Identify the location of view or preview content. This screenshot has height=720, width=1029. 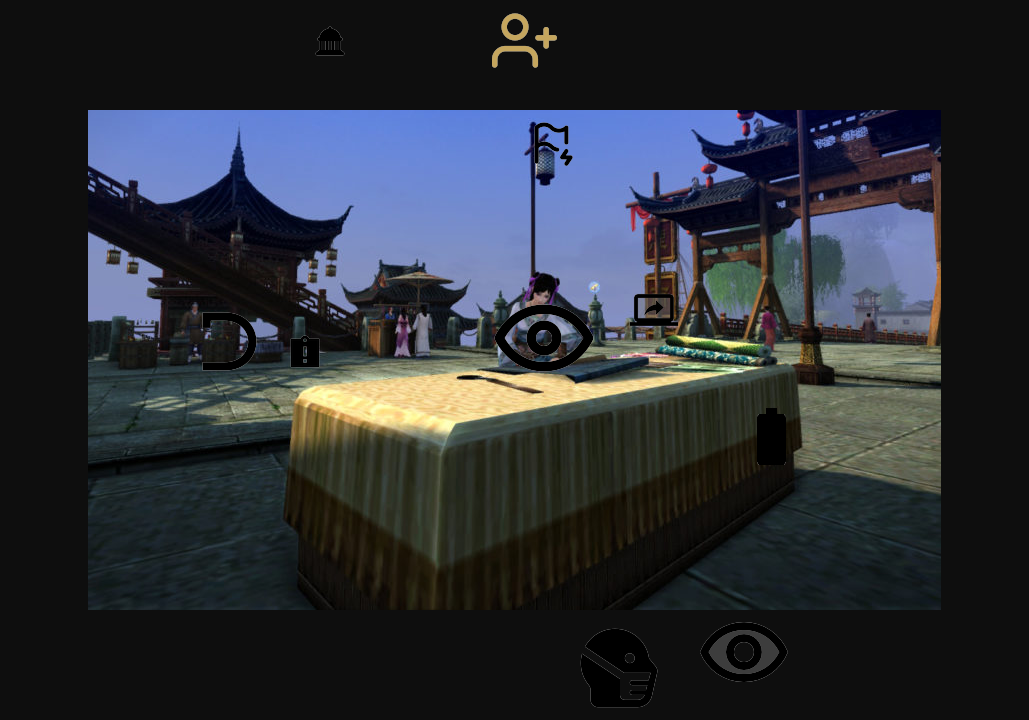
(544, 338).